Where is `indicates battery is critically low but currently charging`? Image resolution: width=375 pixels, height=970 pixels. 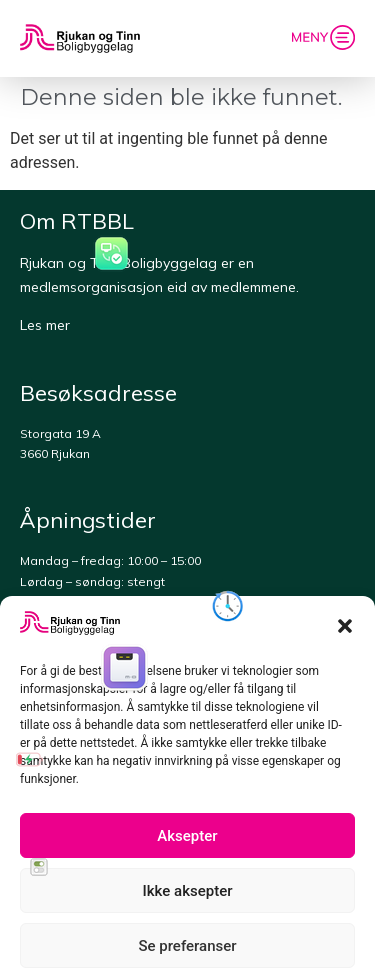
indicates battery is critically low but currently charging is located at coordinates (29, 759).